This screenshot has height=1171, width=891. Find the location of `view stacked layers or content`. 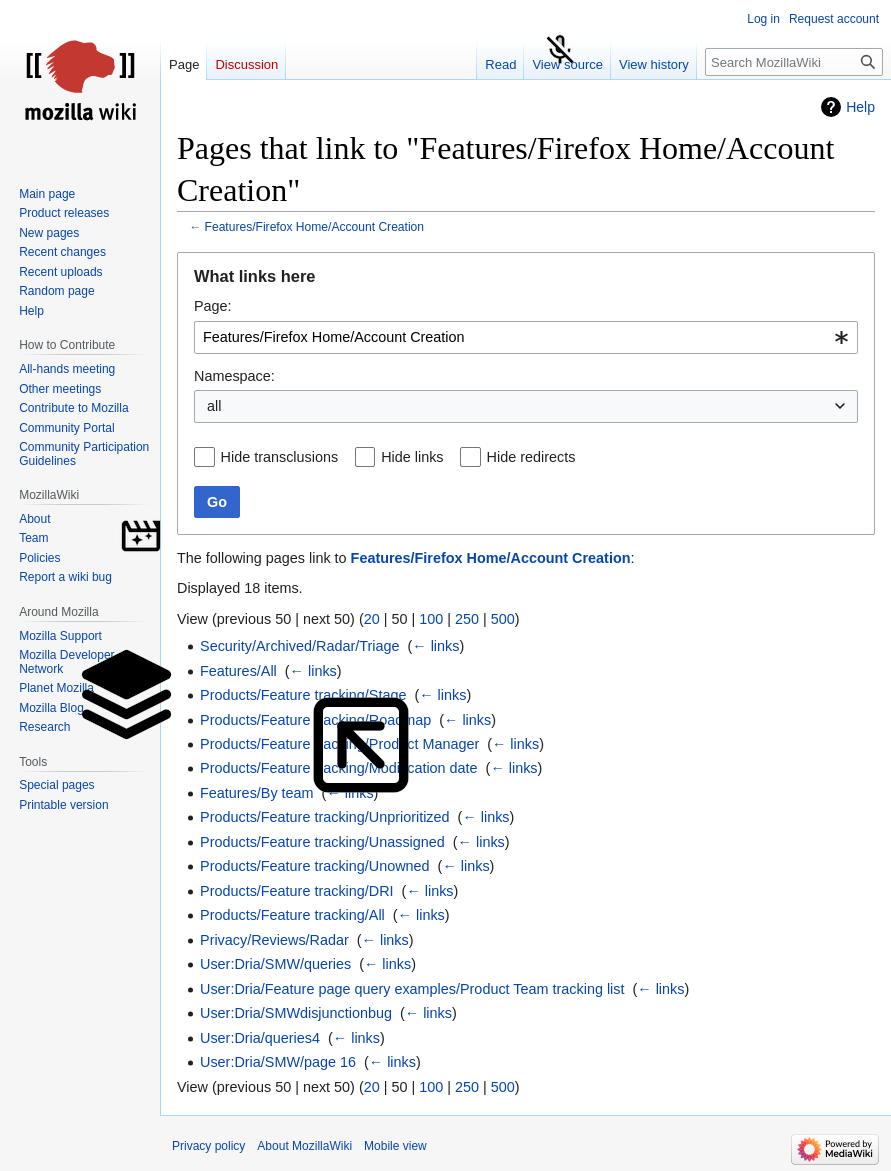

view stacked layers or content is located at coordinates (126, 694).